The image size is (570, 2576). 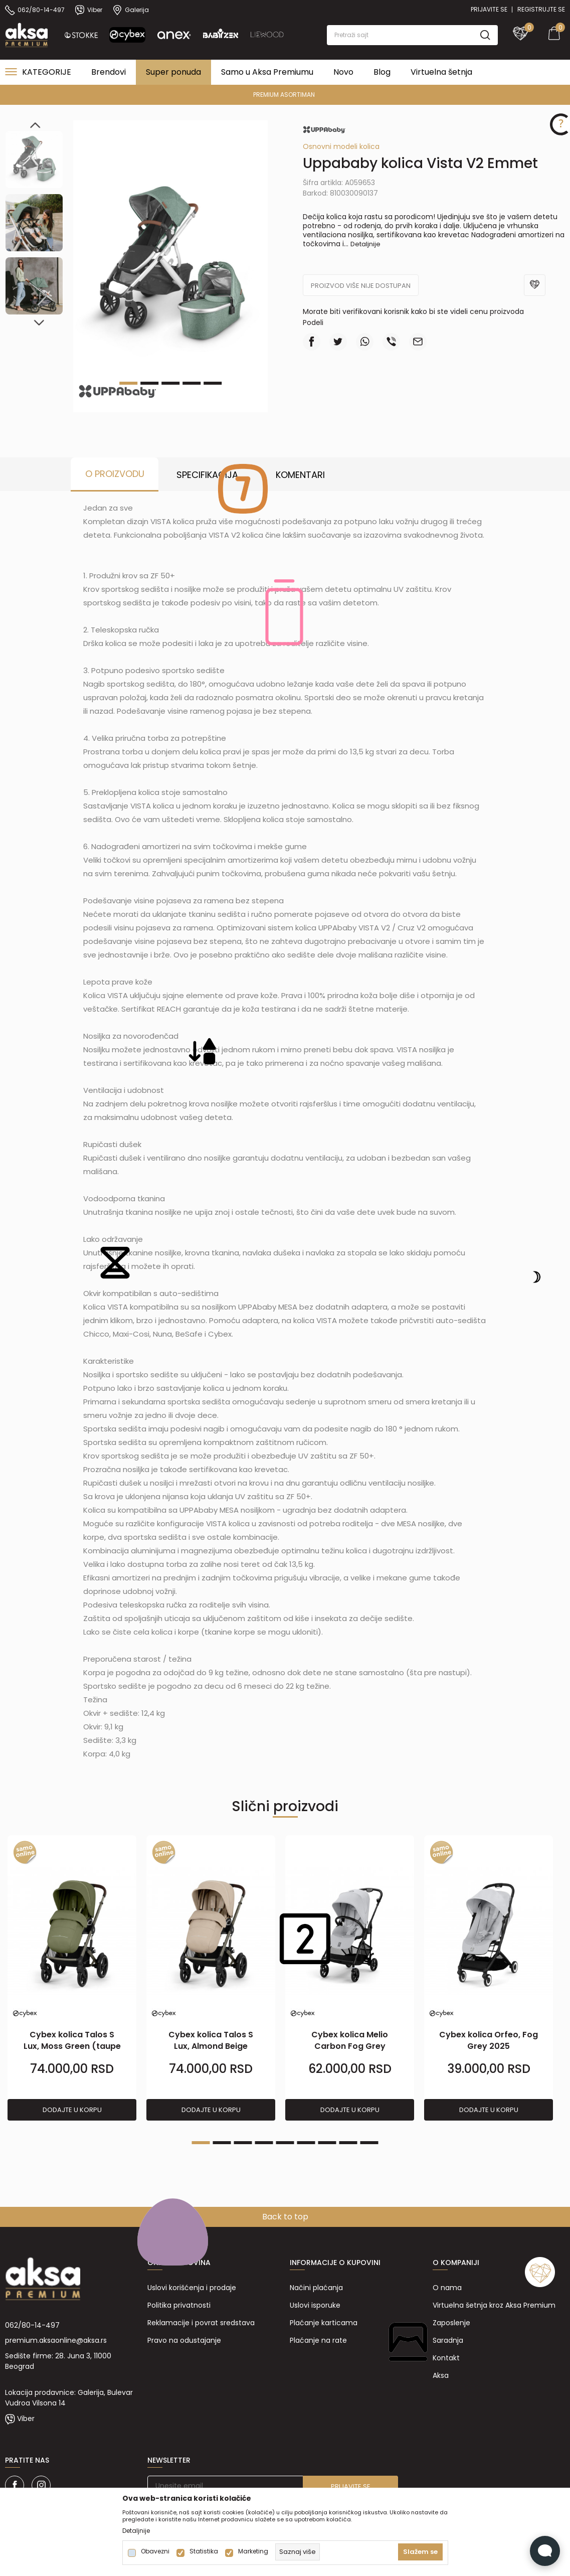 I want to click on select option number two, so click(x=305, y=1939).